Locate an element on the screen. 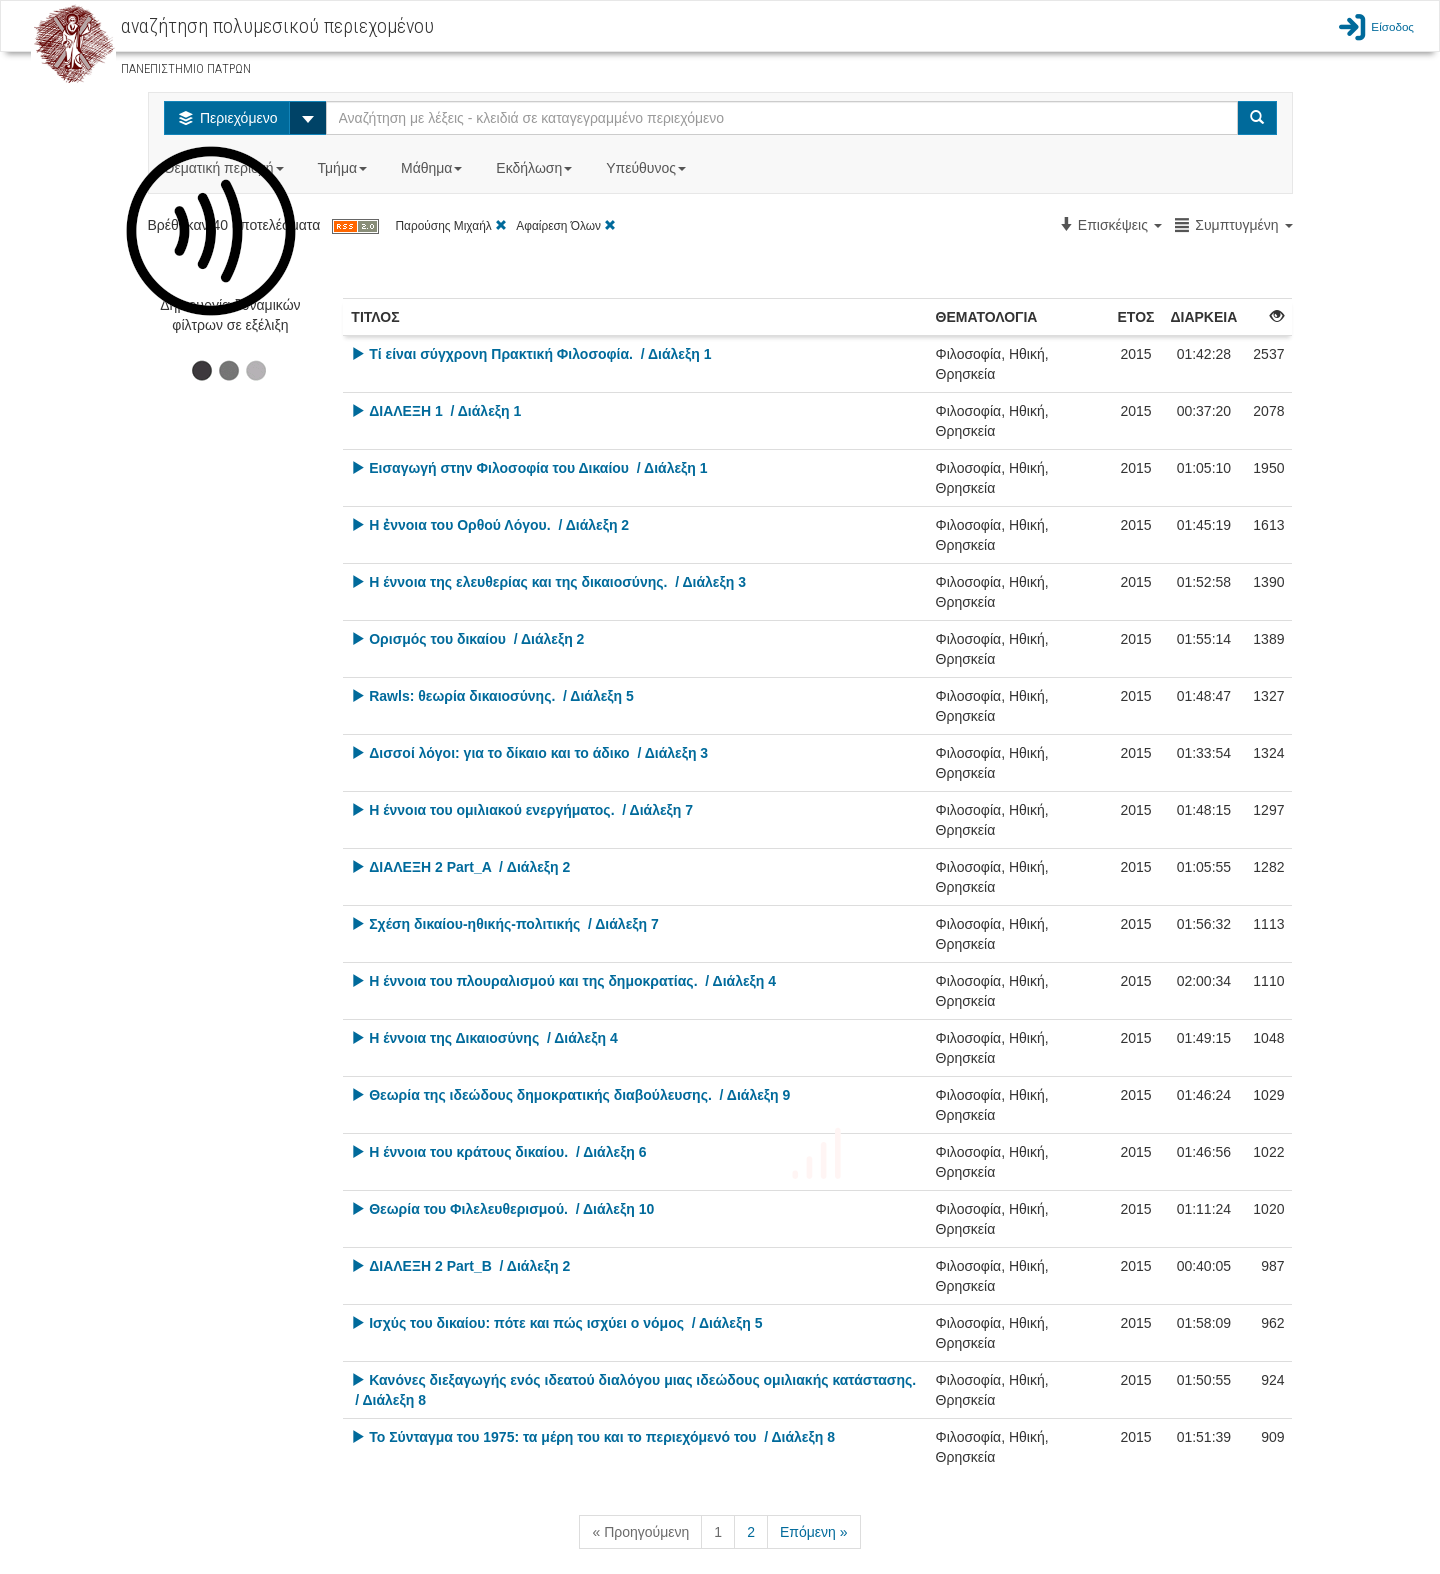  indicates strong cellular network connection is located at coordinates (826, 1150).